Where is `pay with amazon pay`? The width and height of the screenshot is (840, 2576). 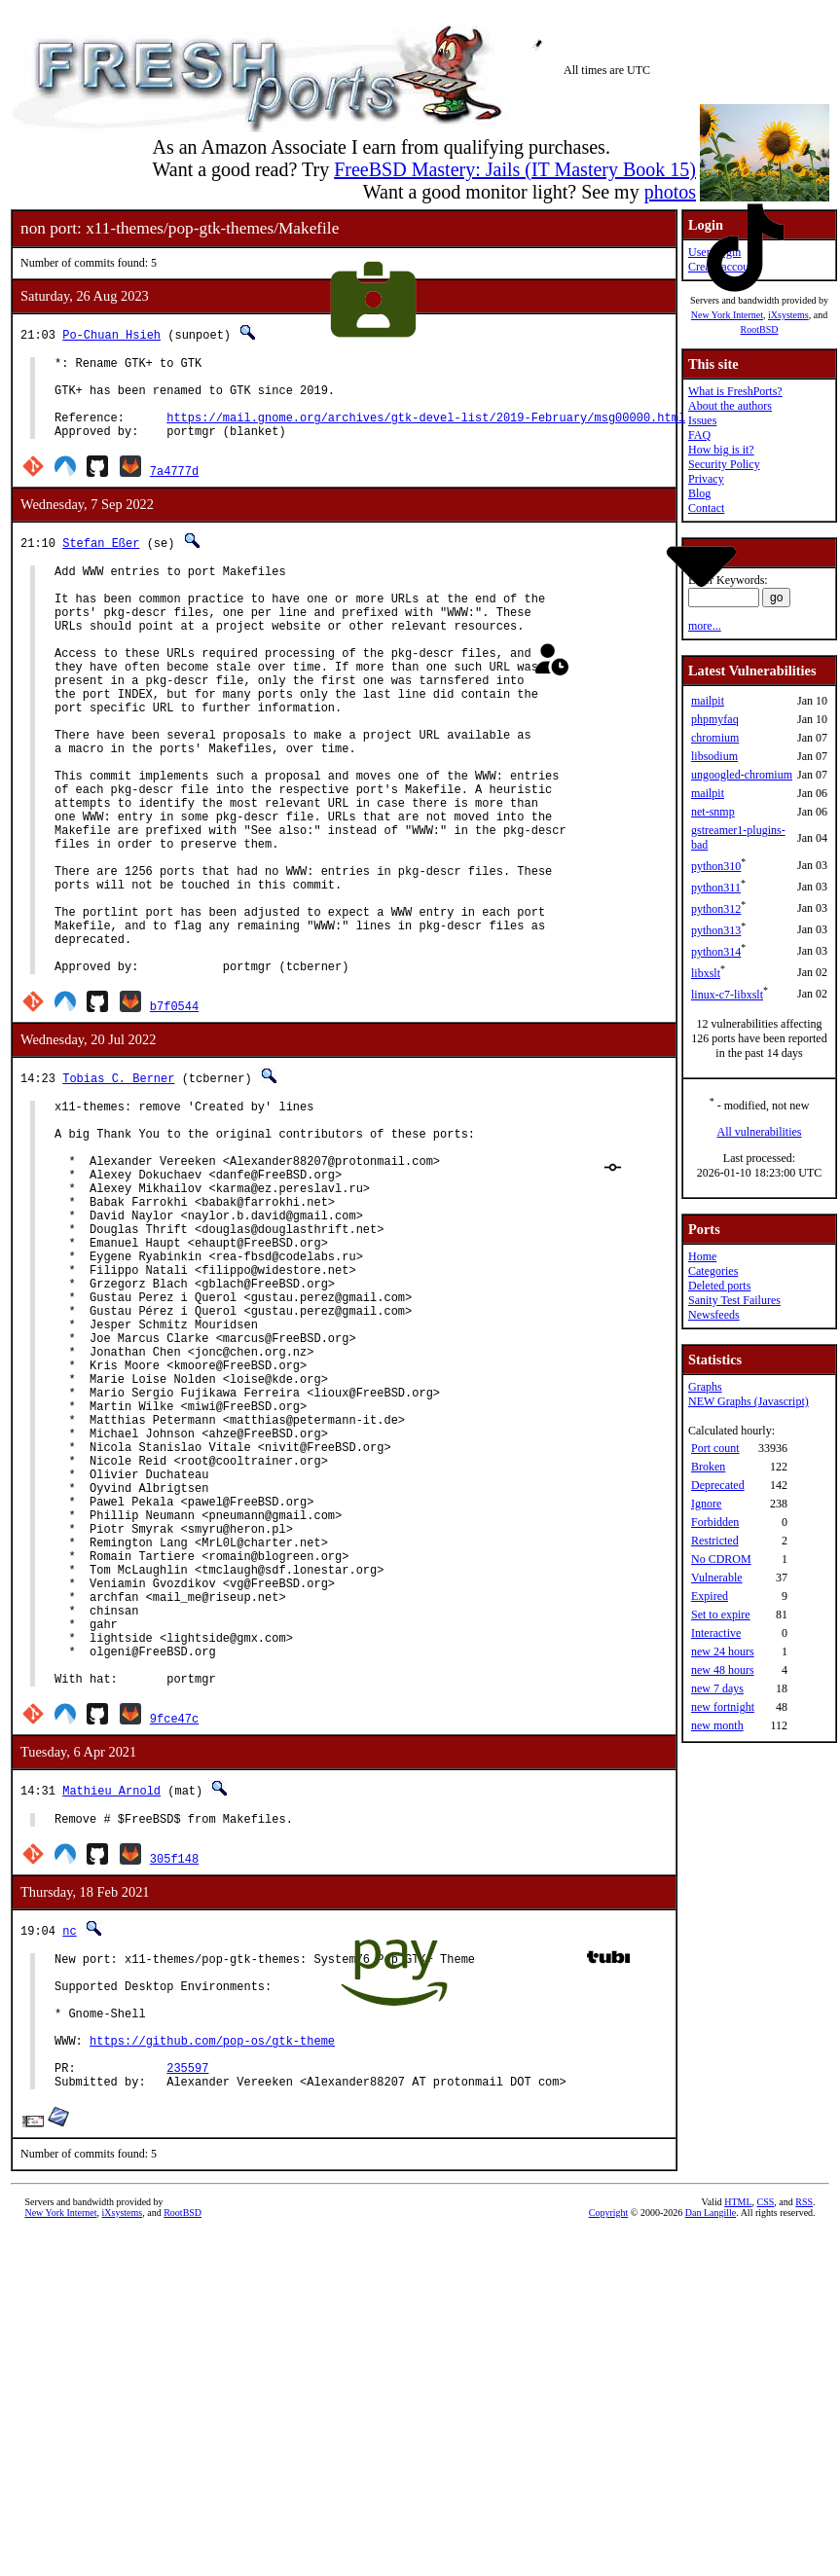
pay with amazon pay is located at coordinates (394, 1973).